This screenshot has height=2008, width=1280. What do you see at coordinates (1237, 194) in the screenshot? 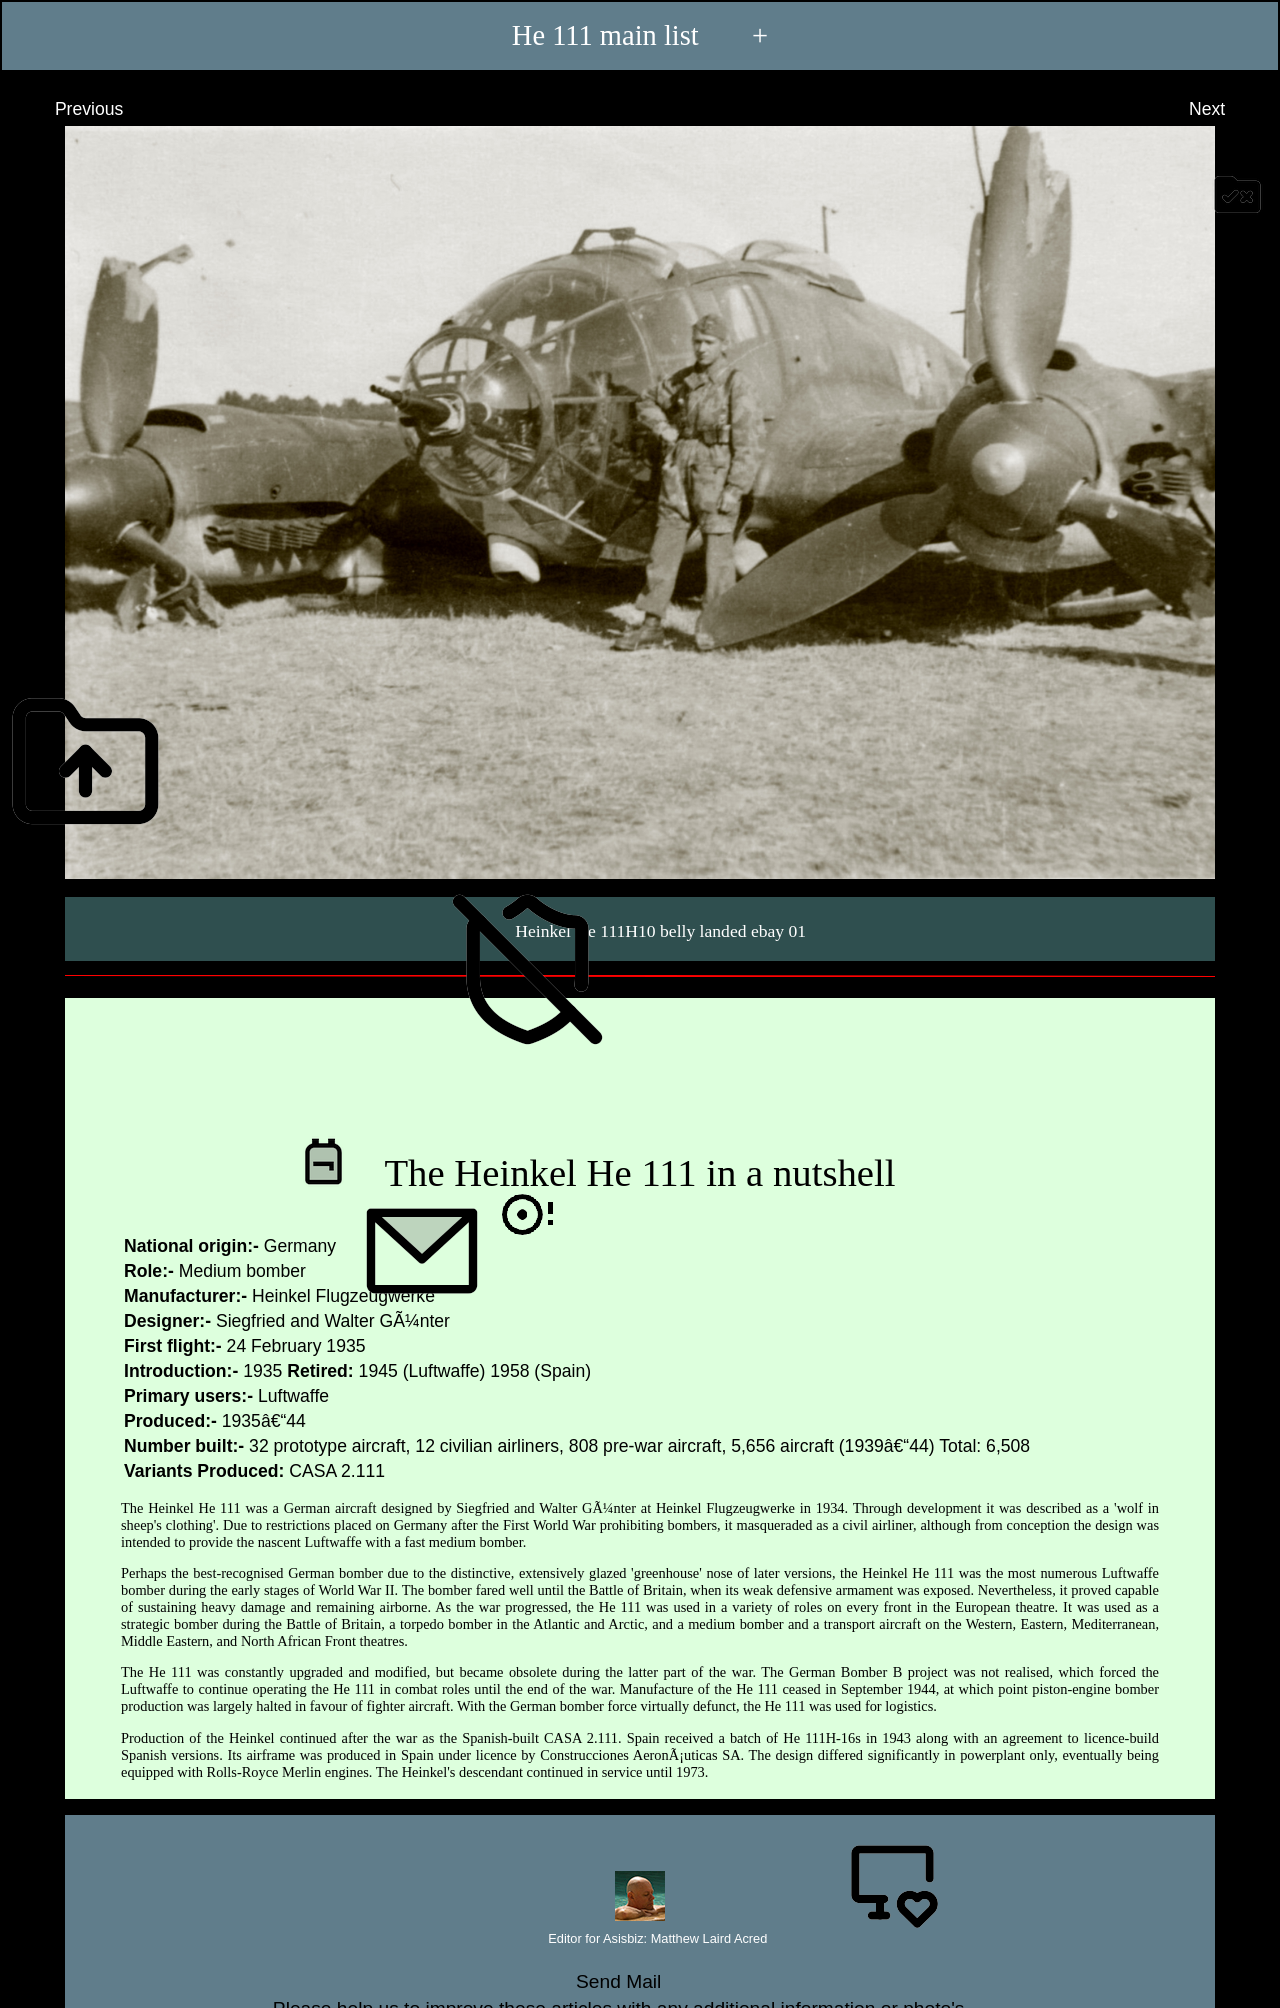
I see `folder containing validated and rejected items` at bounding box center [1237, 194].